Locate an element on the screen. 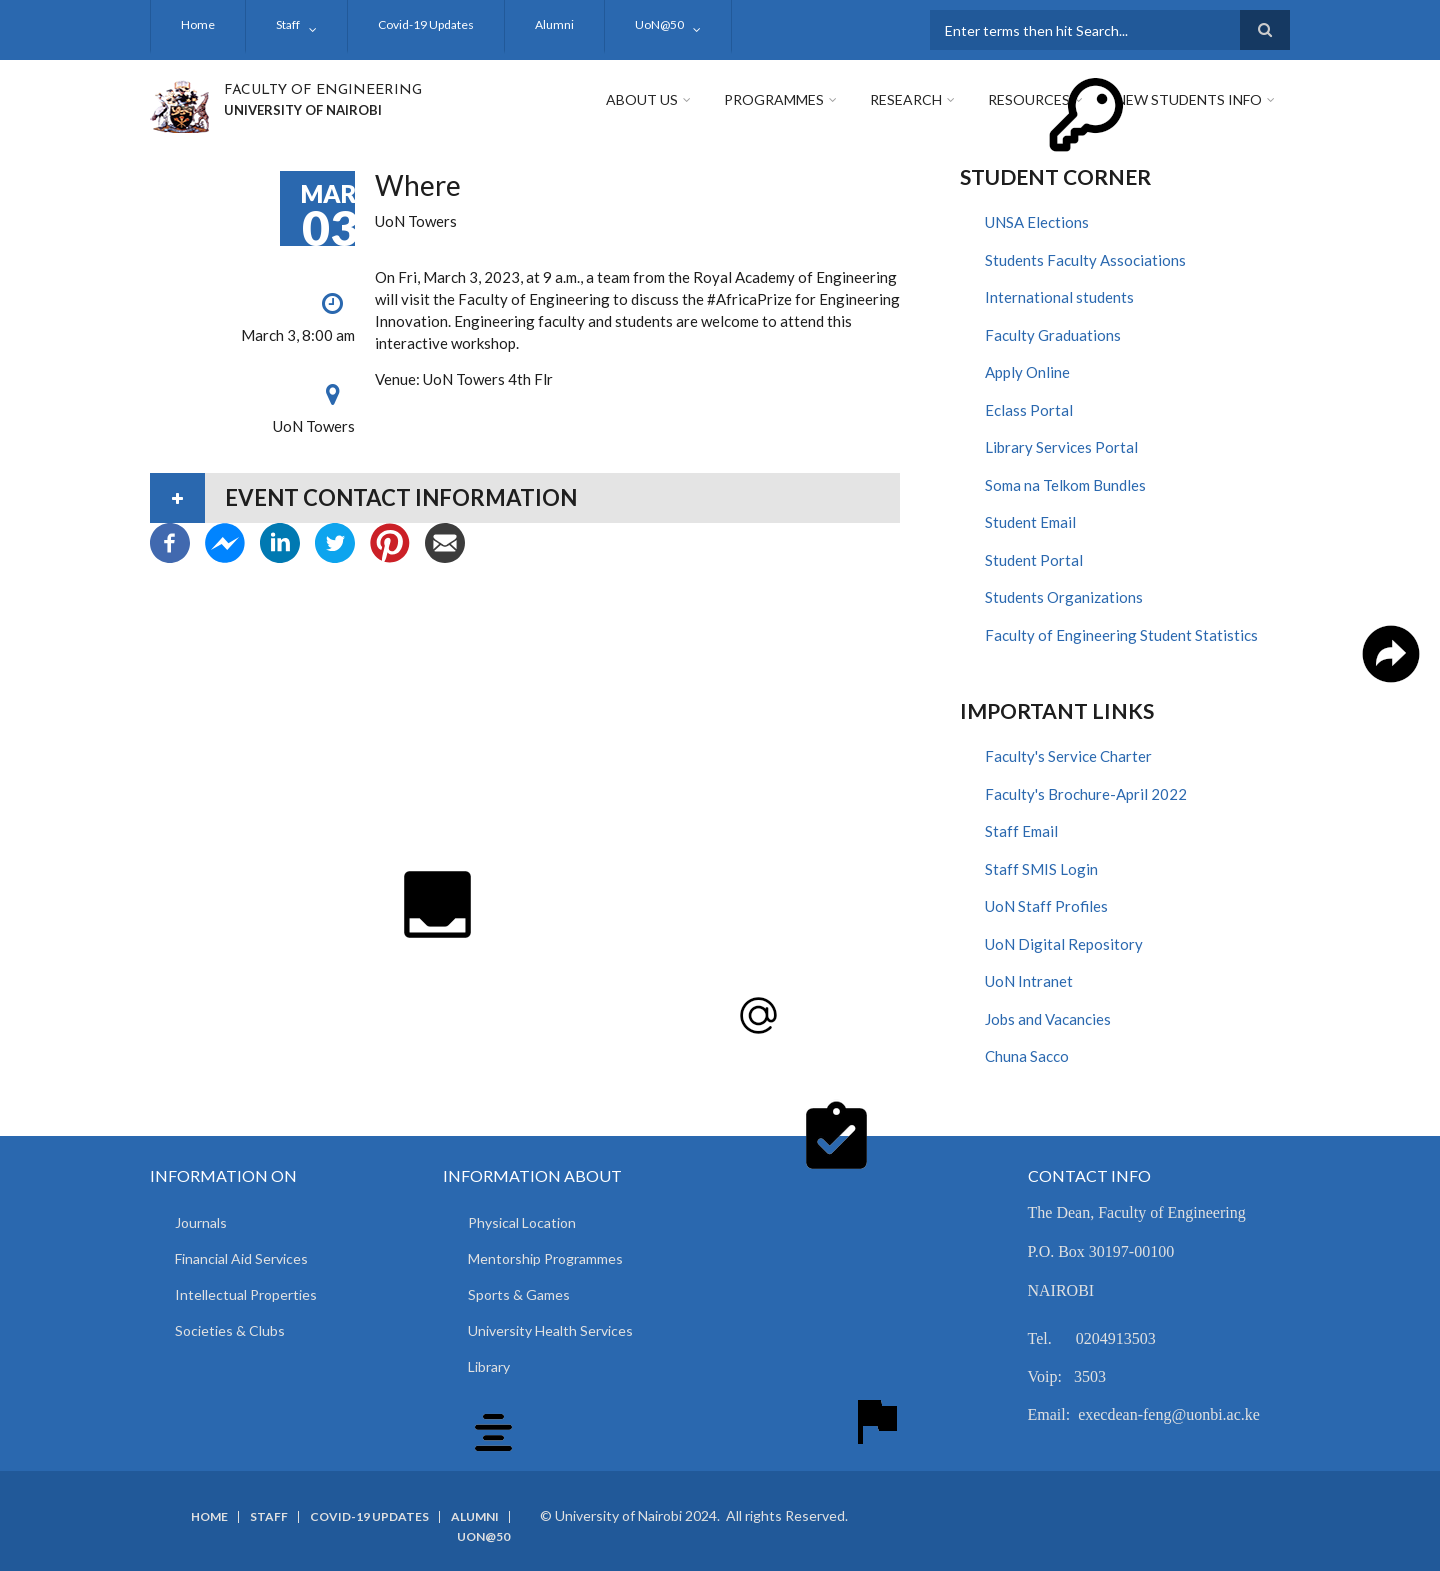 The image size is (1440, 1571). access your inbox or messages is located at coordinates (437, 904).